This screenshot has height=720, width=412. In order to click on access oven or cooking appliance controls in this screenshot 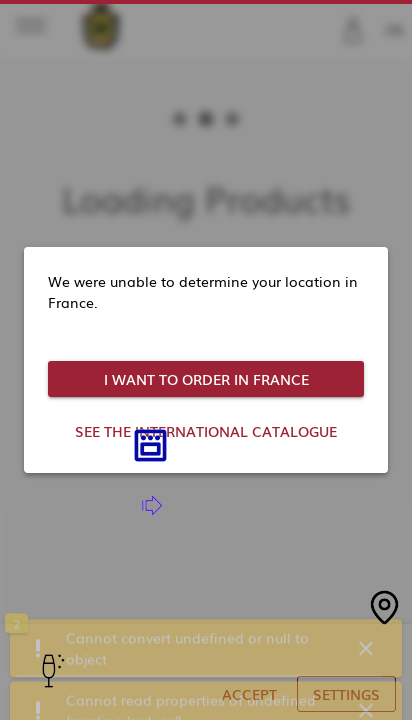, I will do `click(150, 445)`.